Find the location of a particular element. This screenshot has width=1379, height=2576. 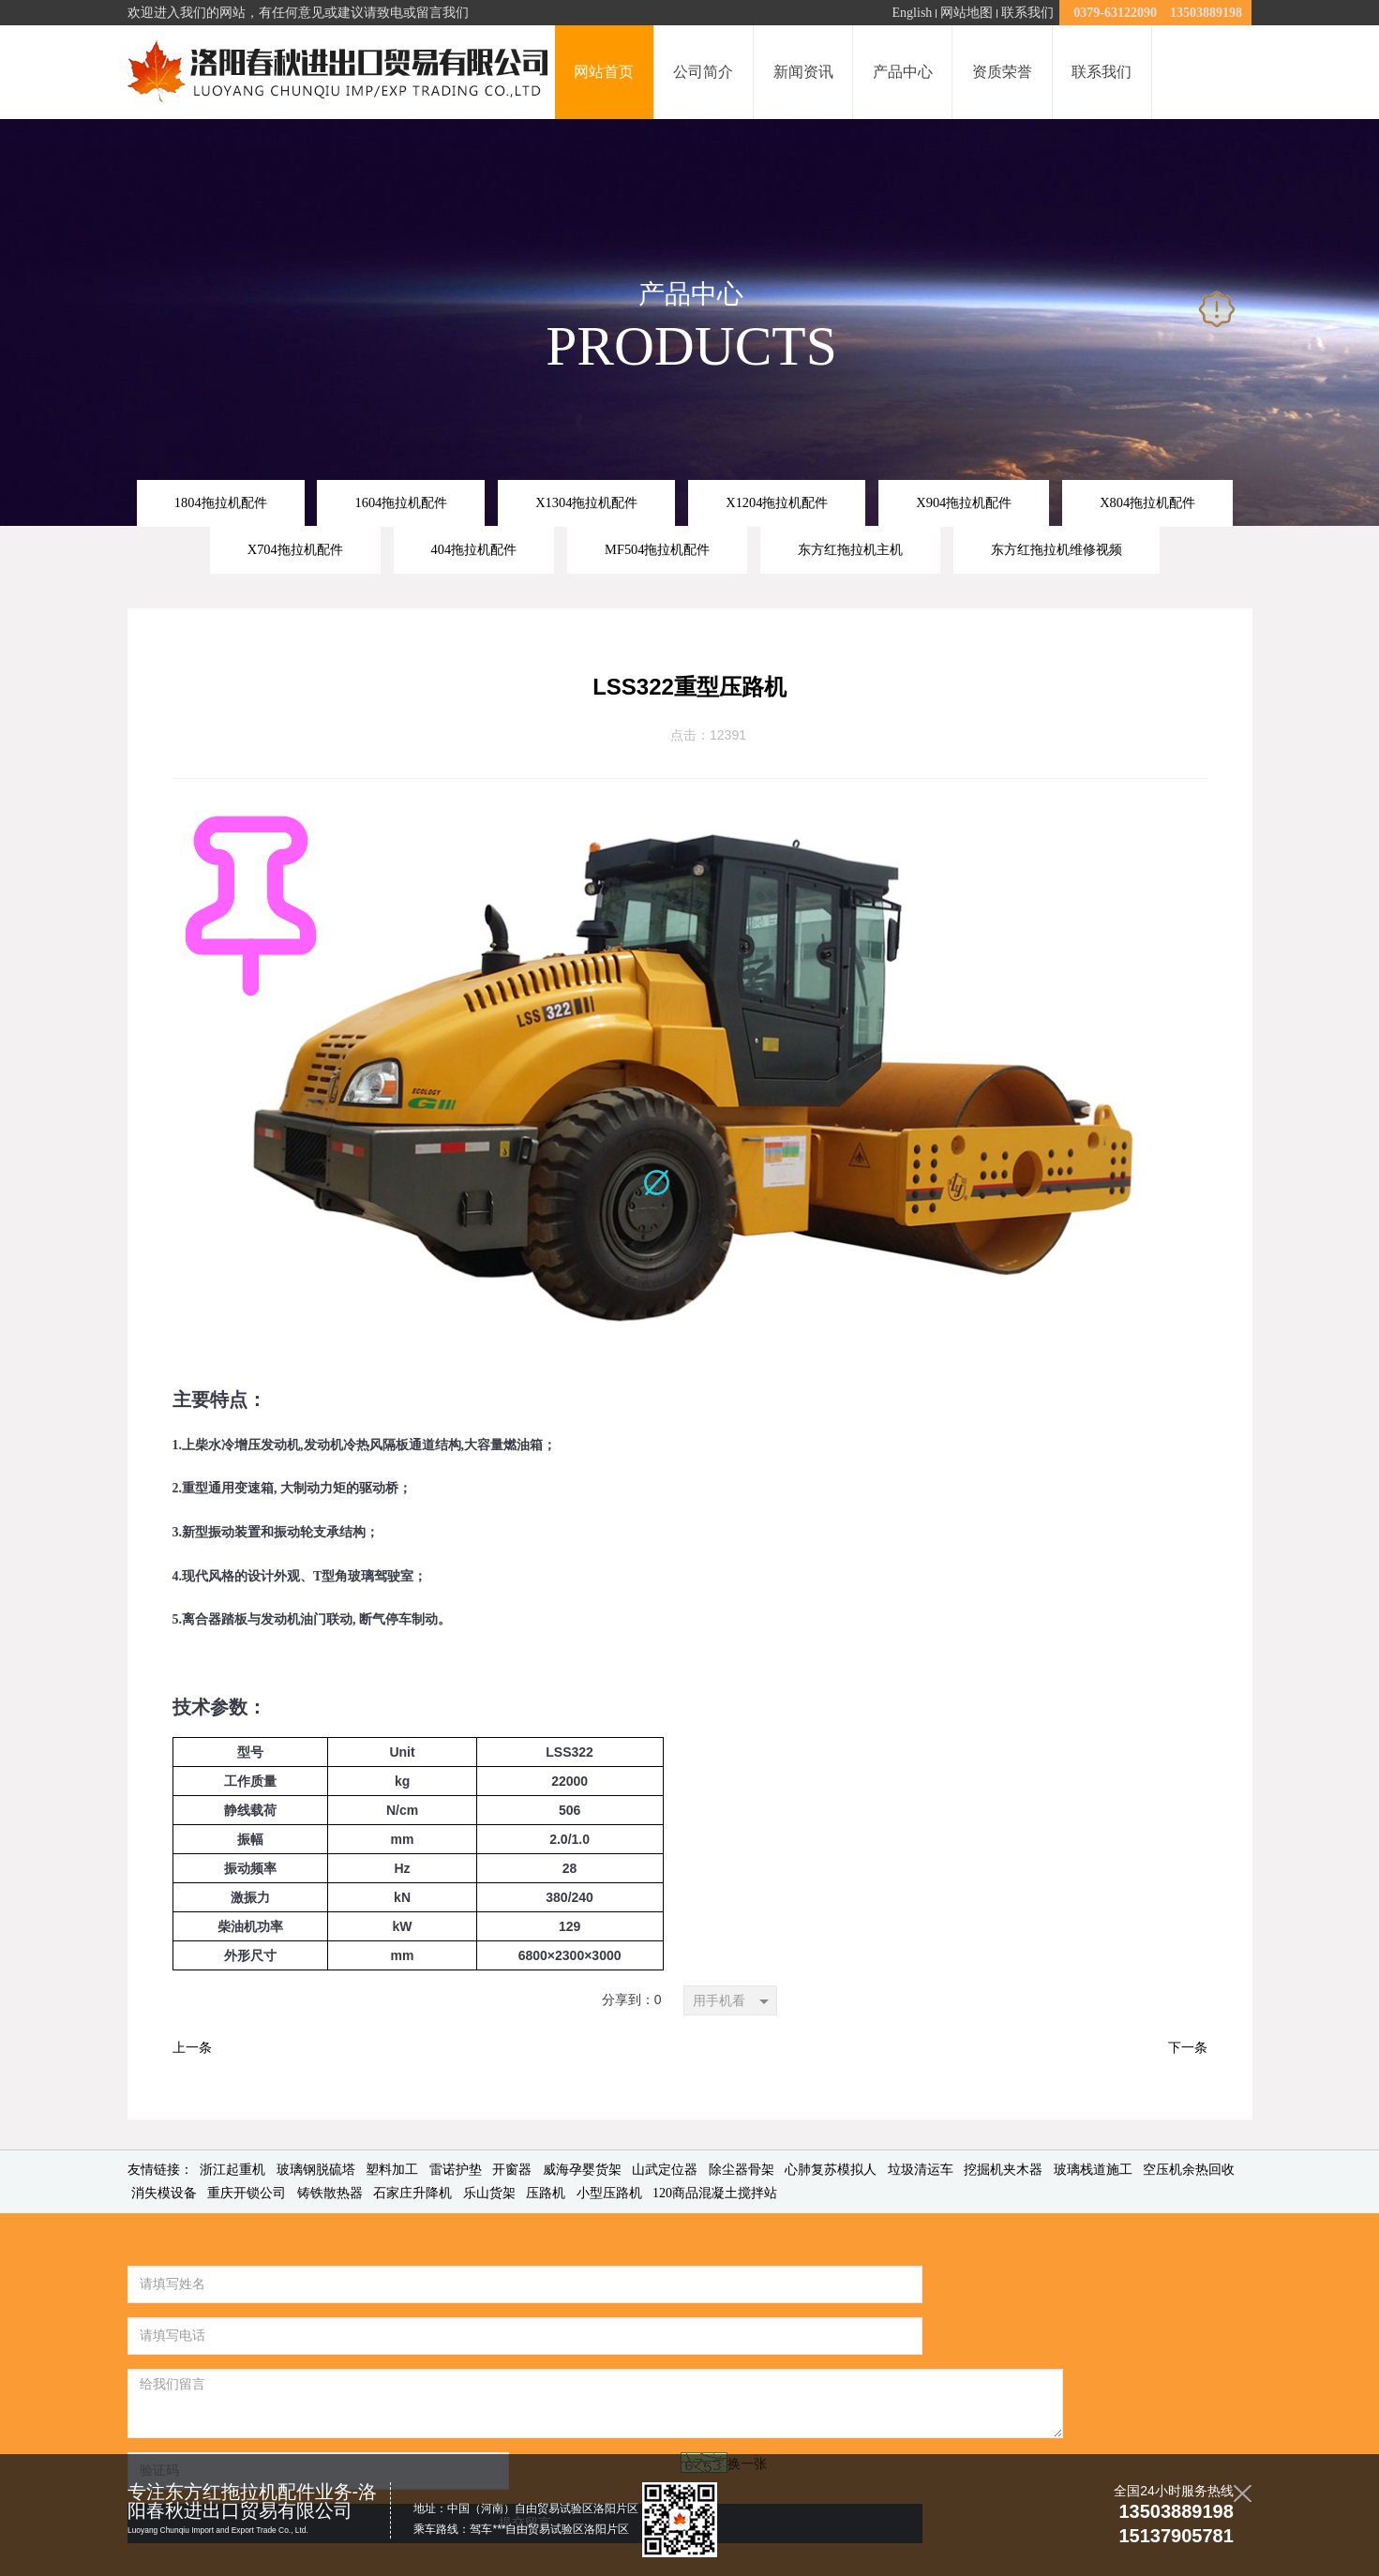

indicates a warning or important notice is located at coordinates (1217, 309).